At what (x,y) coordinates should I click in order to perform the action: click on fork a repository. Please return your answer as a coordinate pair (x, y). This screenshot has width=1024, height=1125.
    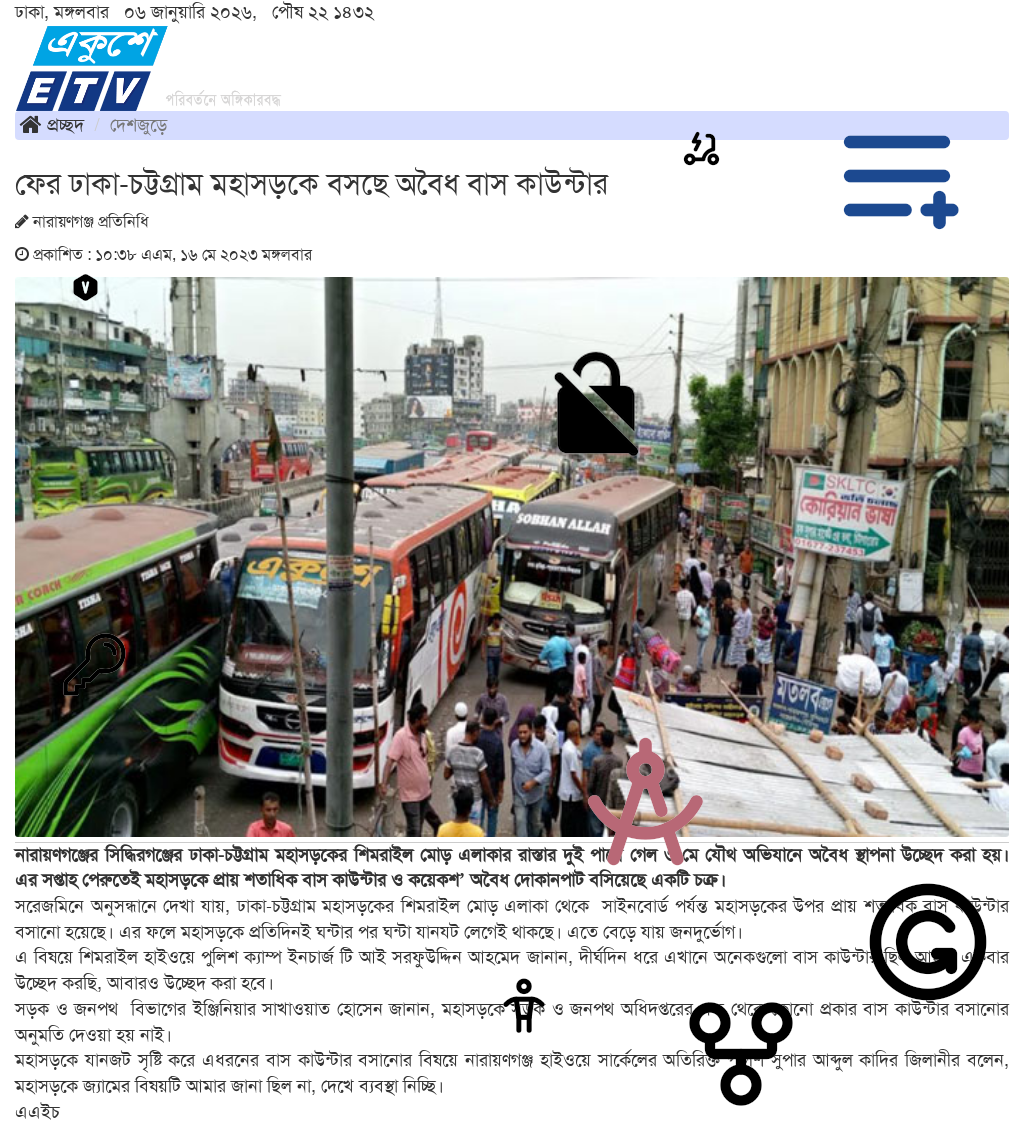
    Looking at the image, I should click on (741, 1054).